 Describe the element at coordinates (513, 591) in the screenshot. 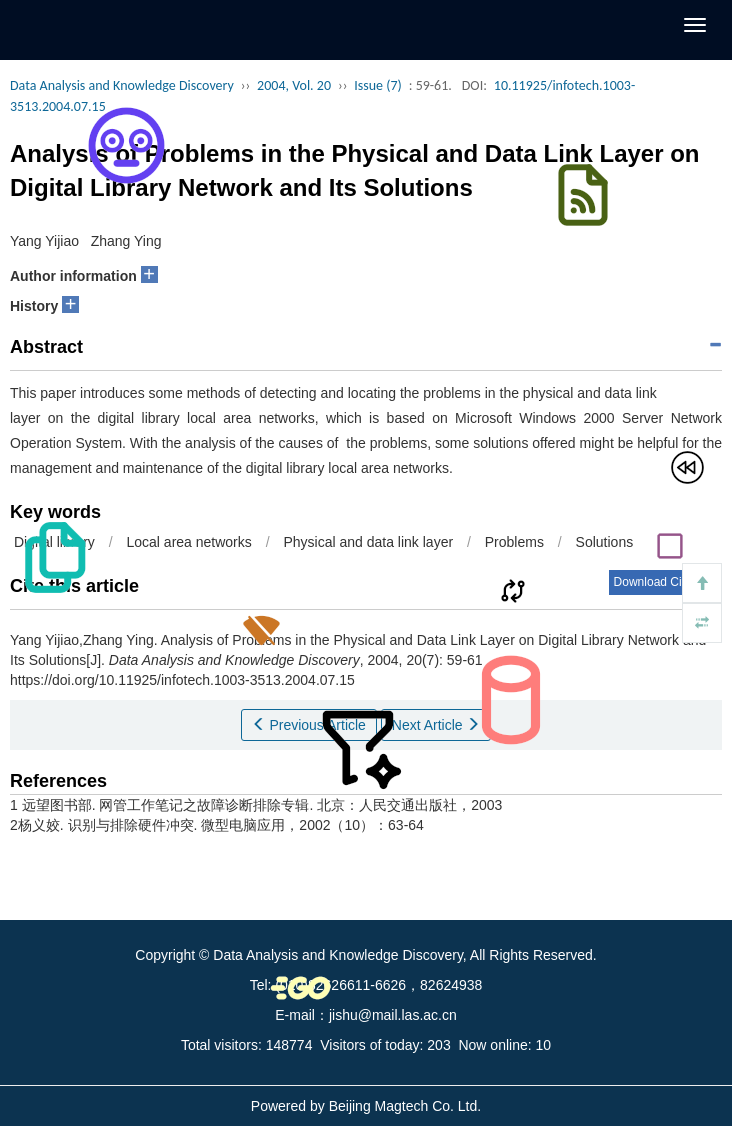

I see `swap or exchange items` at that location.